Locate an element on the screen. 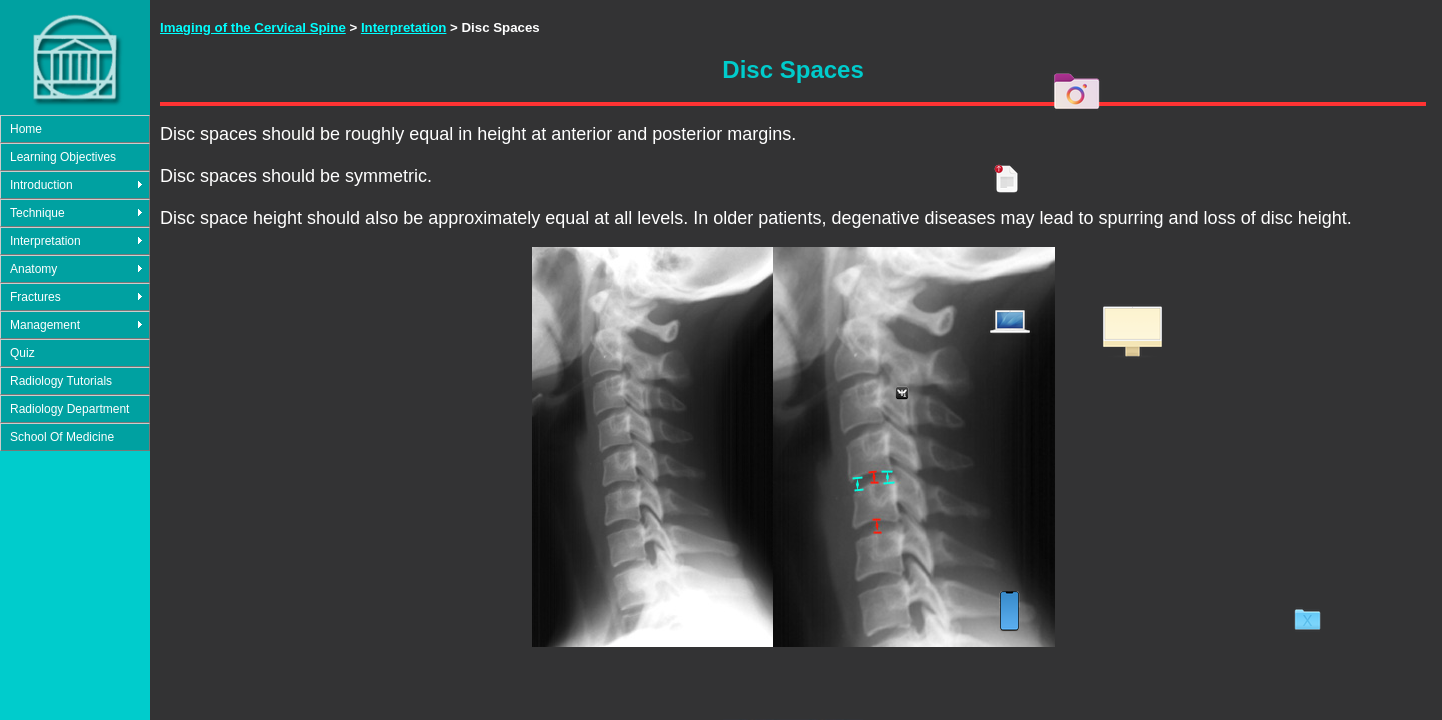 This screenshot has height=720, width=1442. iPhone 13 Pro device icon is located at coordinates (1009, 611).